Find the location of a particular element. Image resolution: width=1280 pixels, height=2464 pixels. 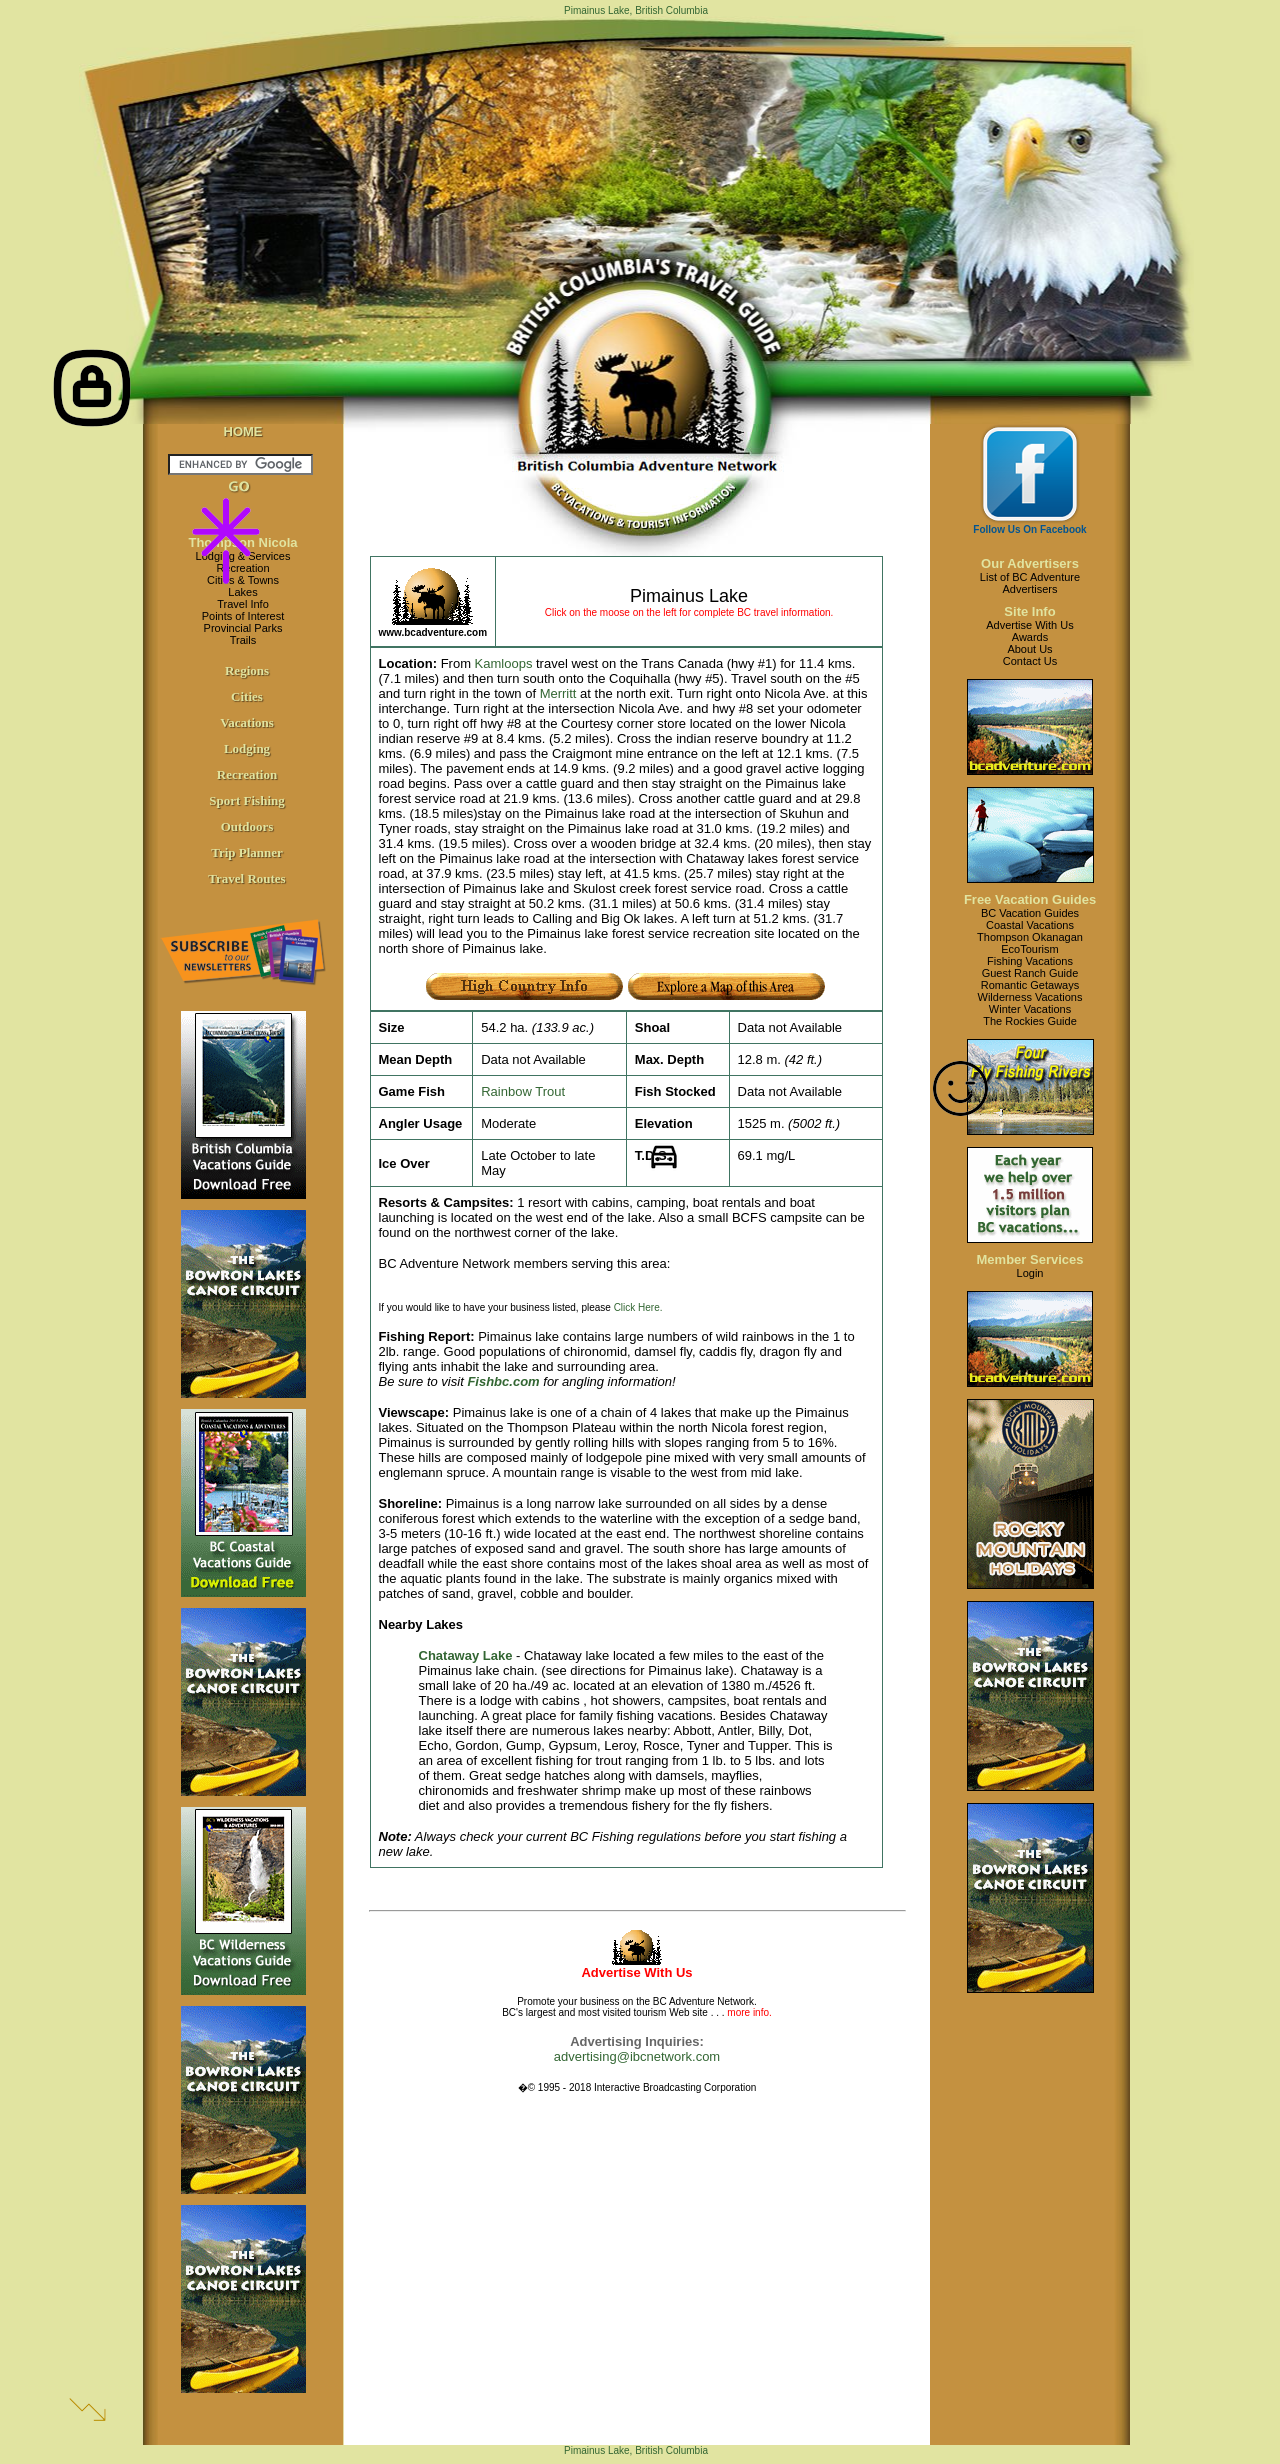

insert a winking emoji into your message is located at coordinates (960, 1088).